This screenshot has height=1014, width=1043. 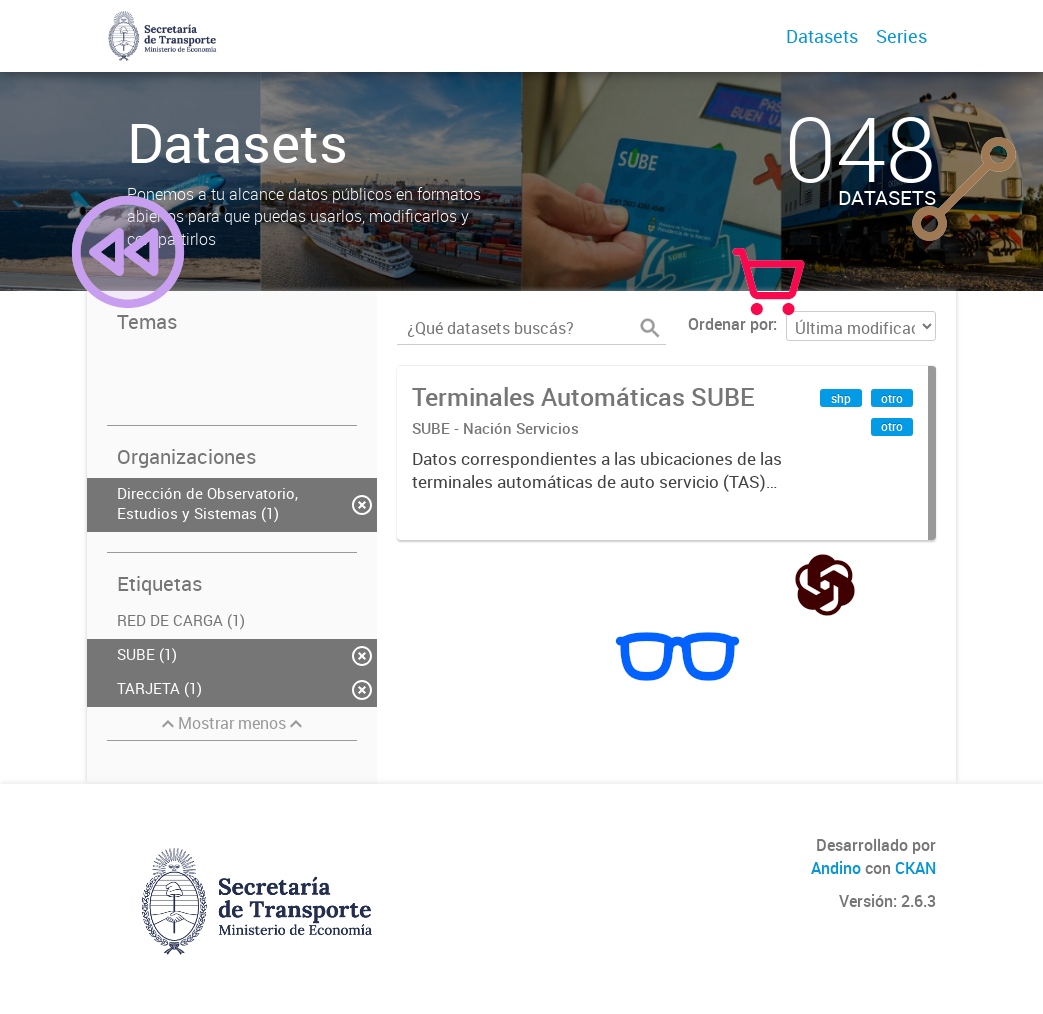 What do you see at coordinates (128, 252) in the screenshot?
I see `rewind or skip backward in media playback` at bounding box center [128, 252].